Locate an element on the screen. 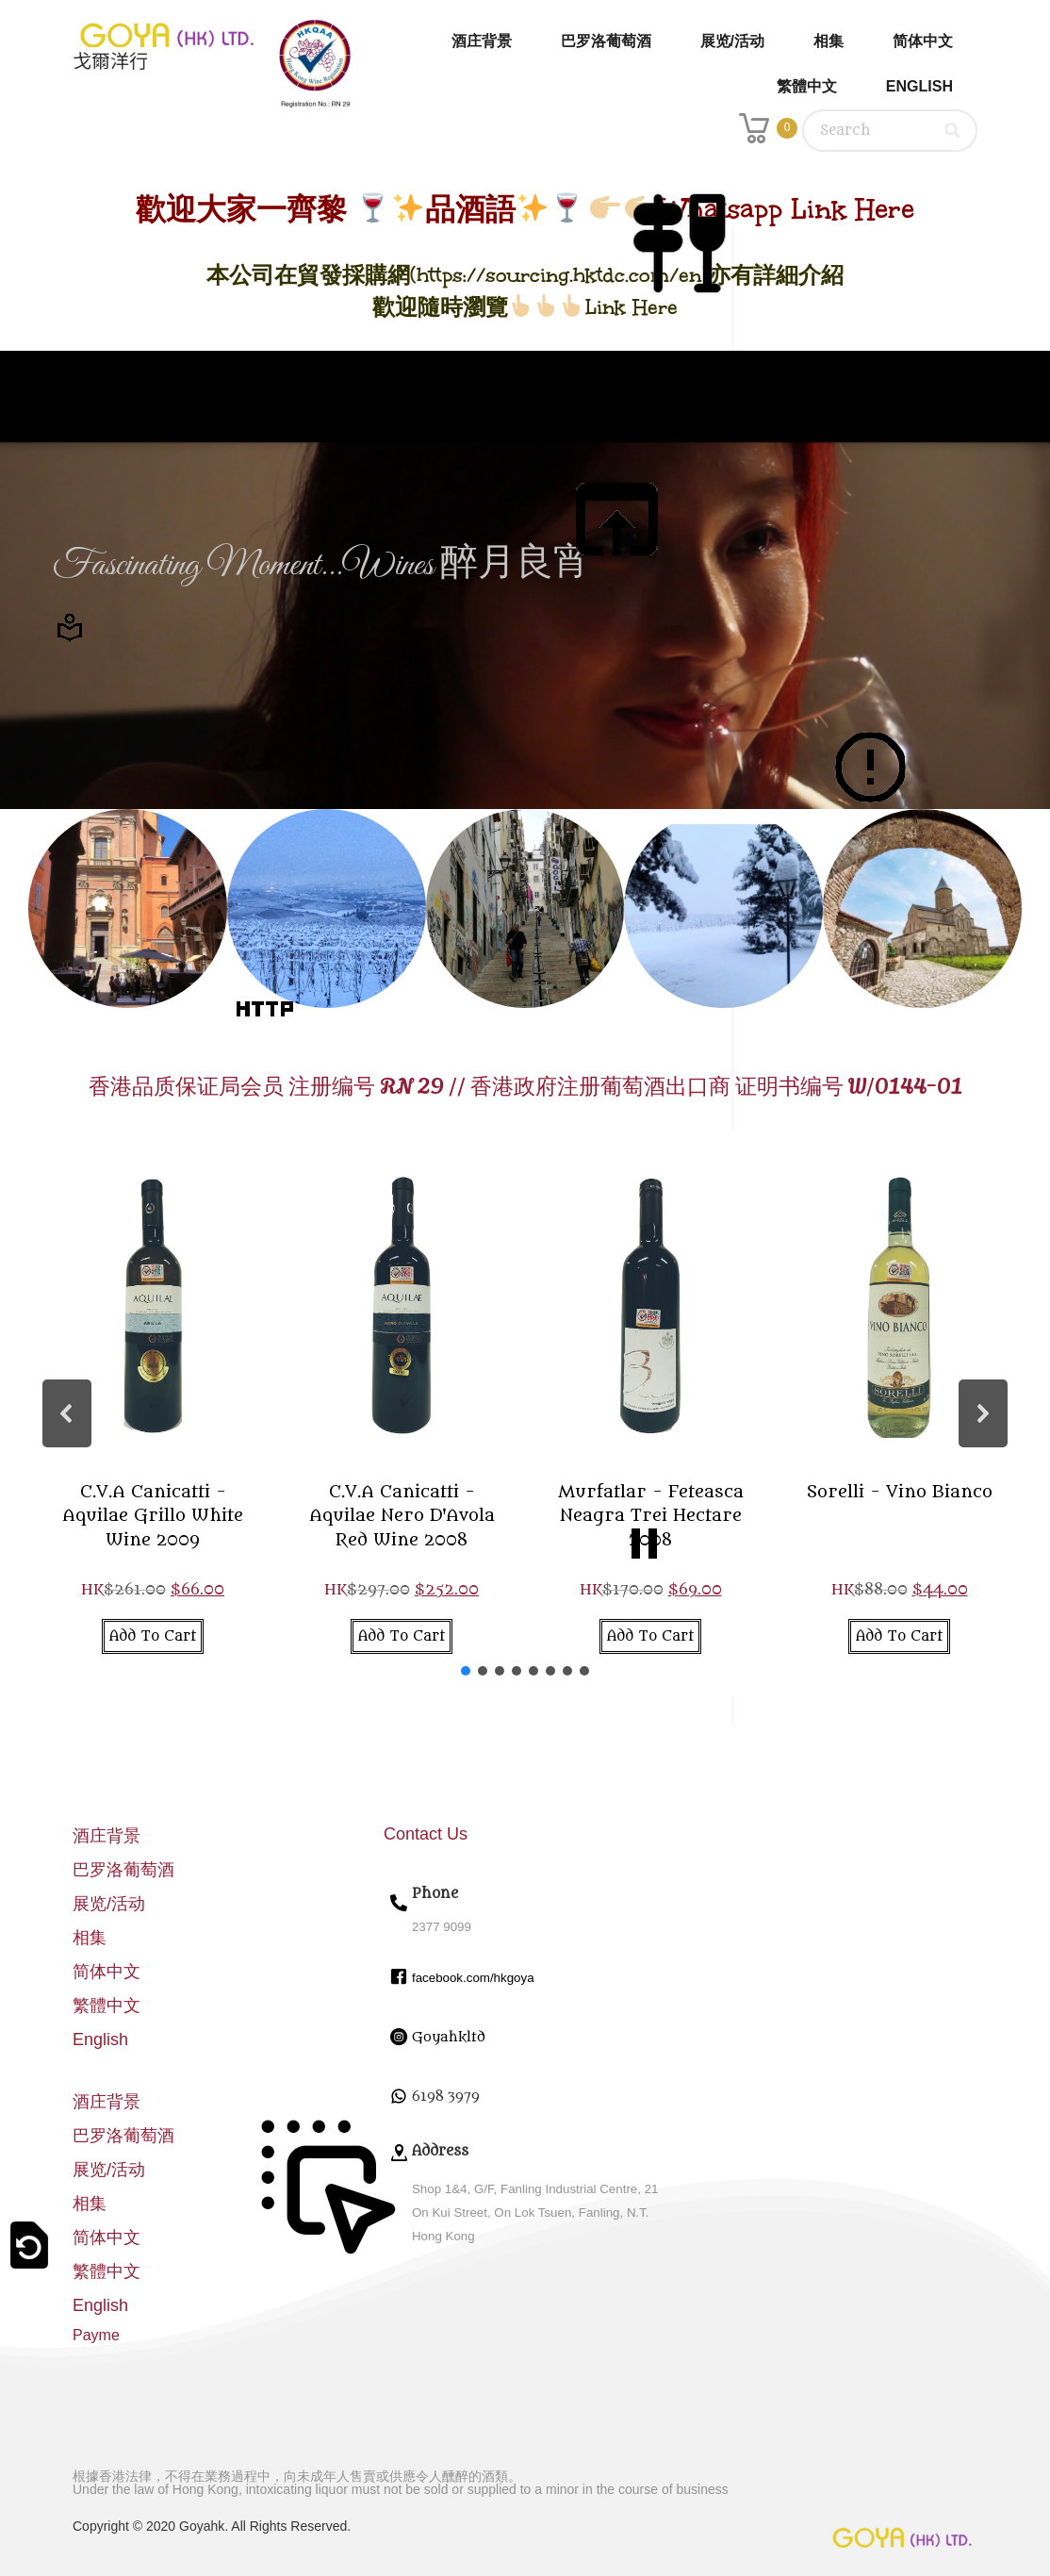  drag and drop to reorder items is located at coordinates (325, 2184).